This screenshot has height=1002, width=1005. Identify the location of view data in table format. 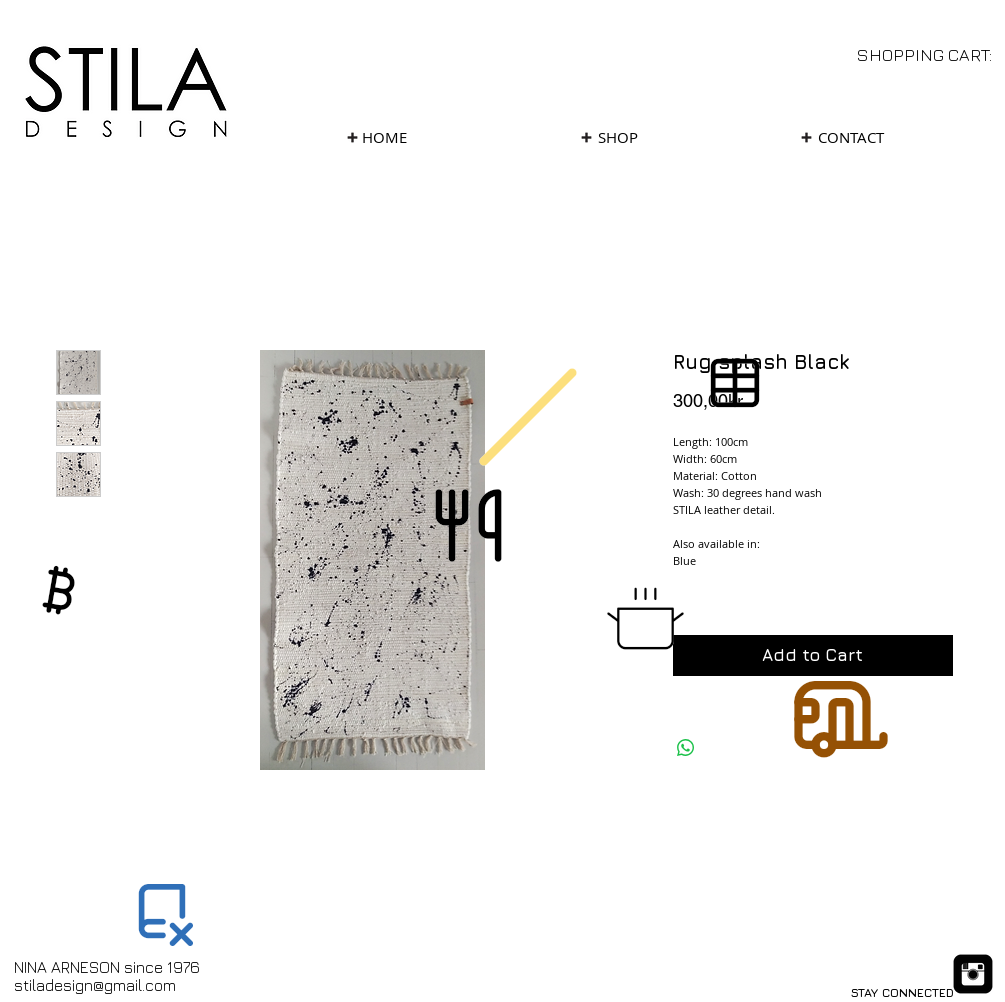
(735, 383).